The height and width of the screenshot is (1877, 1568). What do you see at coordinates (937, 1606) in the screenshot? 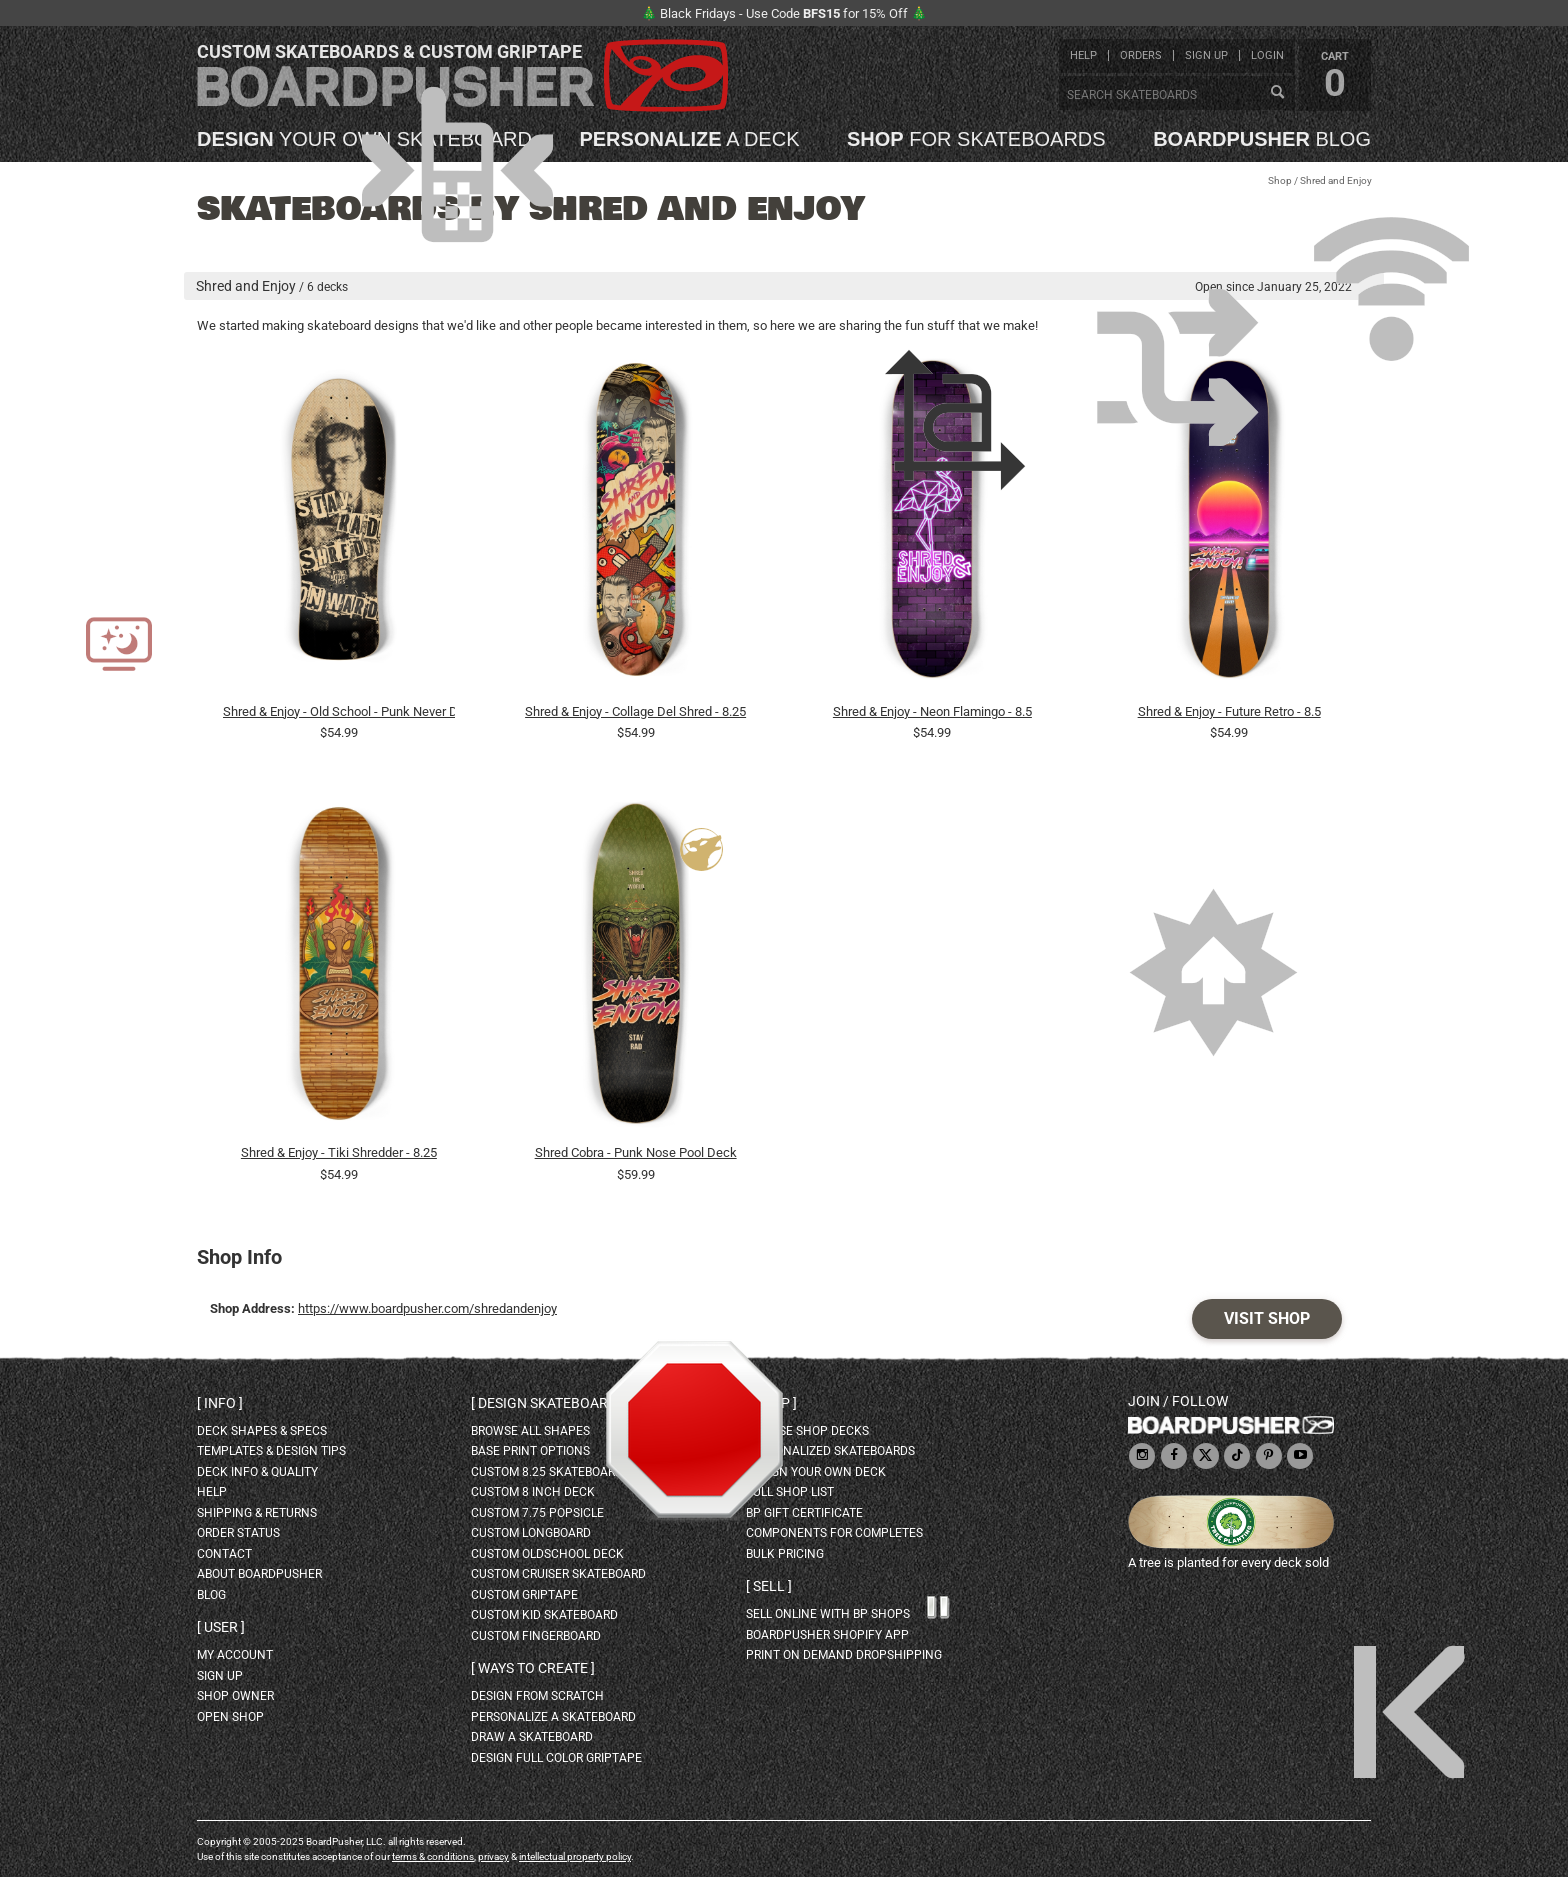
I see `pause media playback` at bounding box center [937, 1606].